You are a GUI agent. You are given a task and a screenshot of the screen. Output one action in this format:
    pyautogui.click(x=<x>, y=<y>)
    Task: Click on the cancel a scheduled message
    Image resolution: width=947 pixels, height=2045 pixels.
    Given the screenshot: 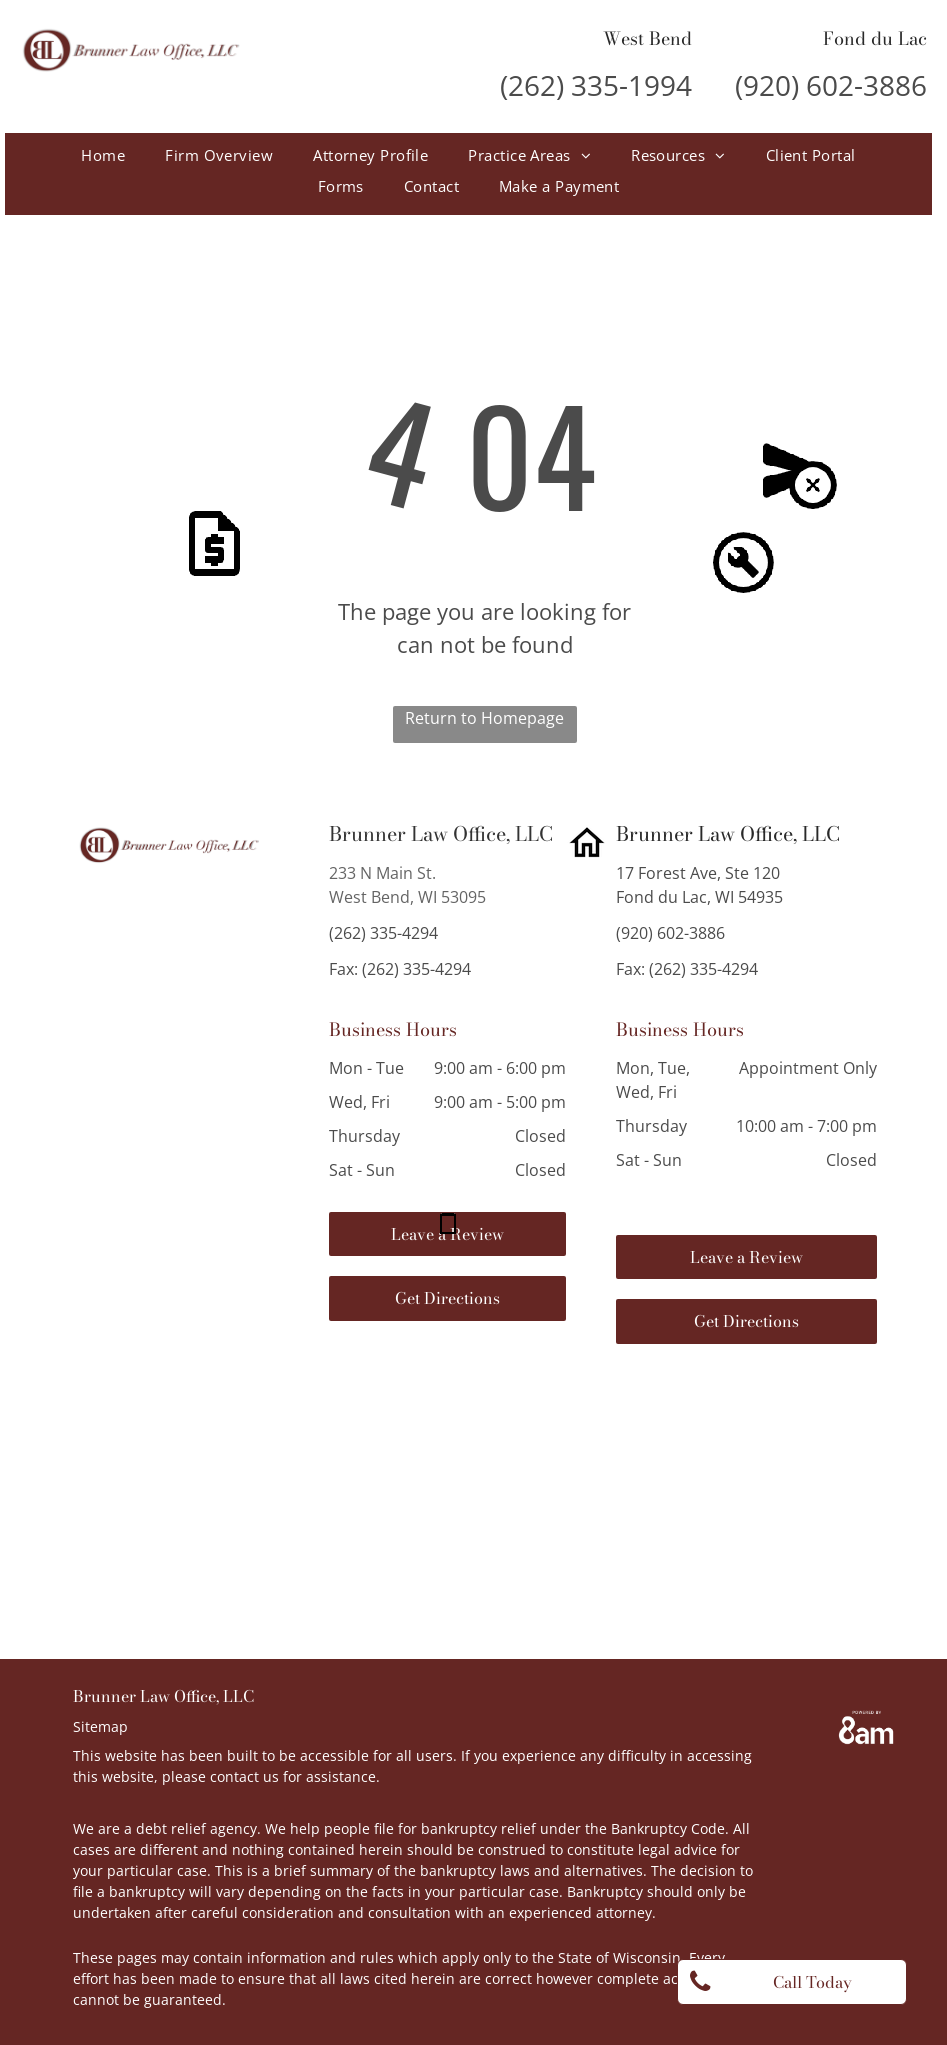 What is the action you would take?
    pyautogui.click(x=798, y=470)
    